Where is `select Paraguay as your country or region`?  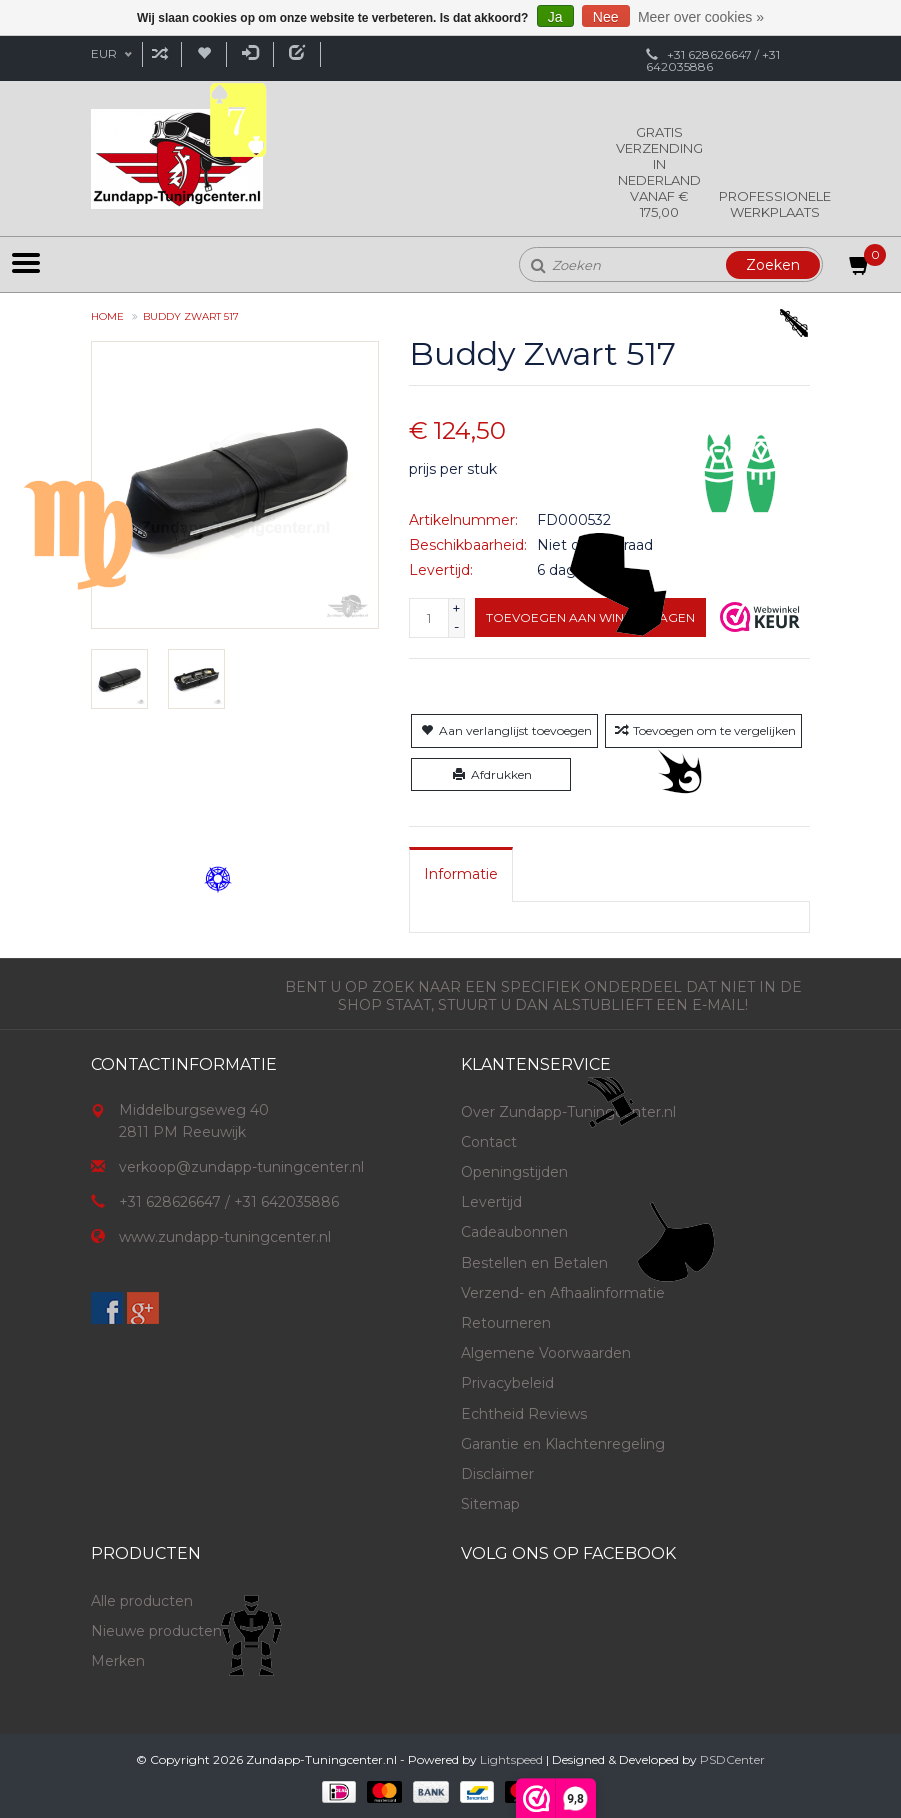 select Paraguay as your country or region is located at coordinates (618, 584).